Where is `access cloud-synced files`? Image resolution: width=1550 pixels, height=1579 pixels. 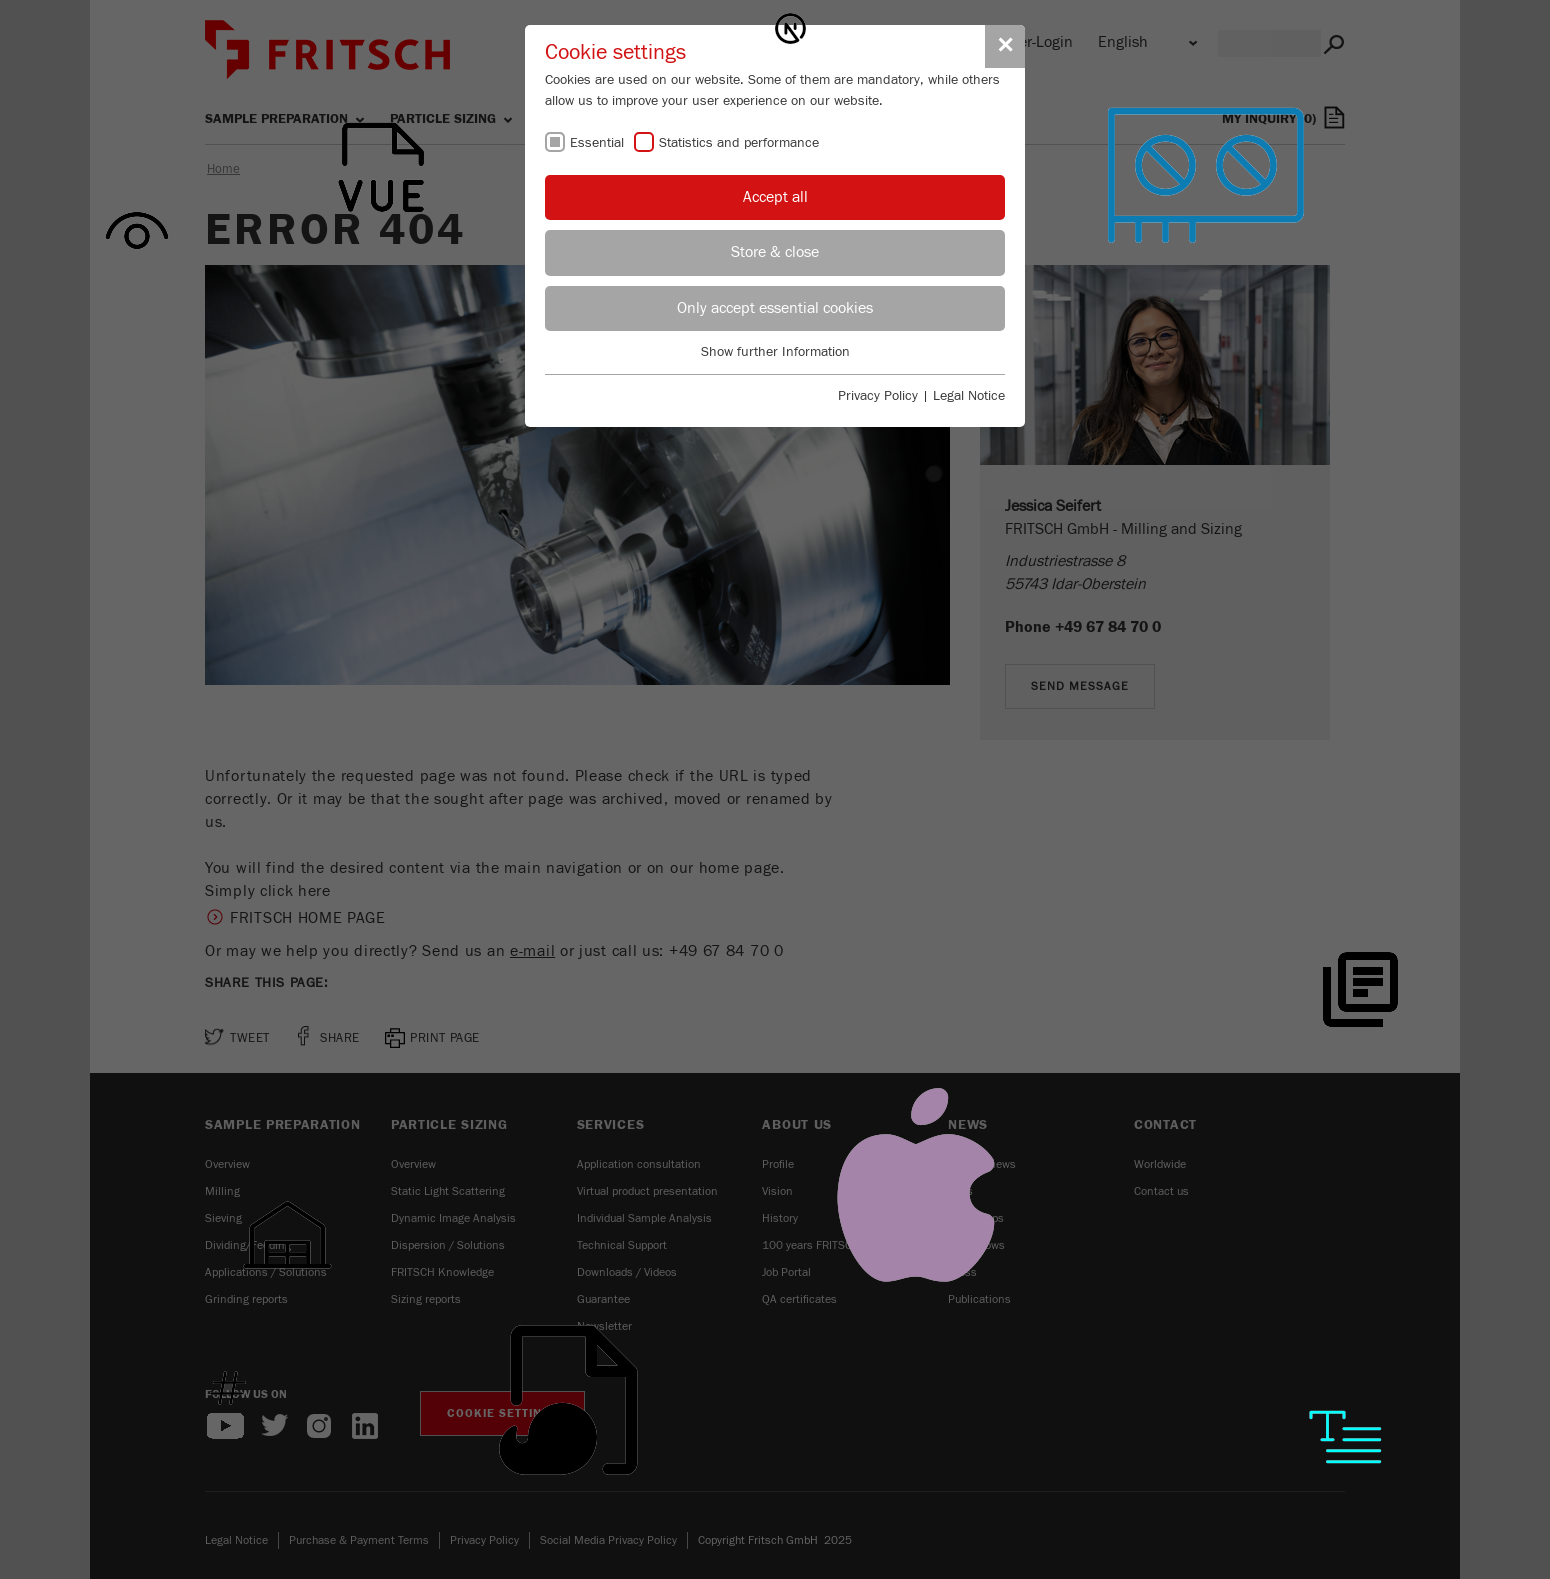 access cloud-synced files is located at coordinates (574, 1400).